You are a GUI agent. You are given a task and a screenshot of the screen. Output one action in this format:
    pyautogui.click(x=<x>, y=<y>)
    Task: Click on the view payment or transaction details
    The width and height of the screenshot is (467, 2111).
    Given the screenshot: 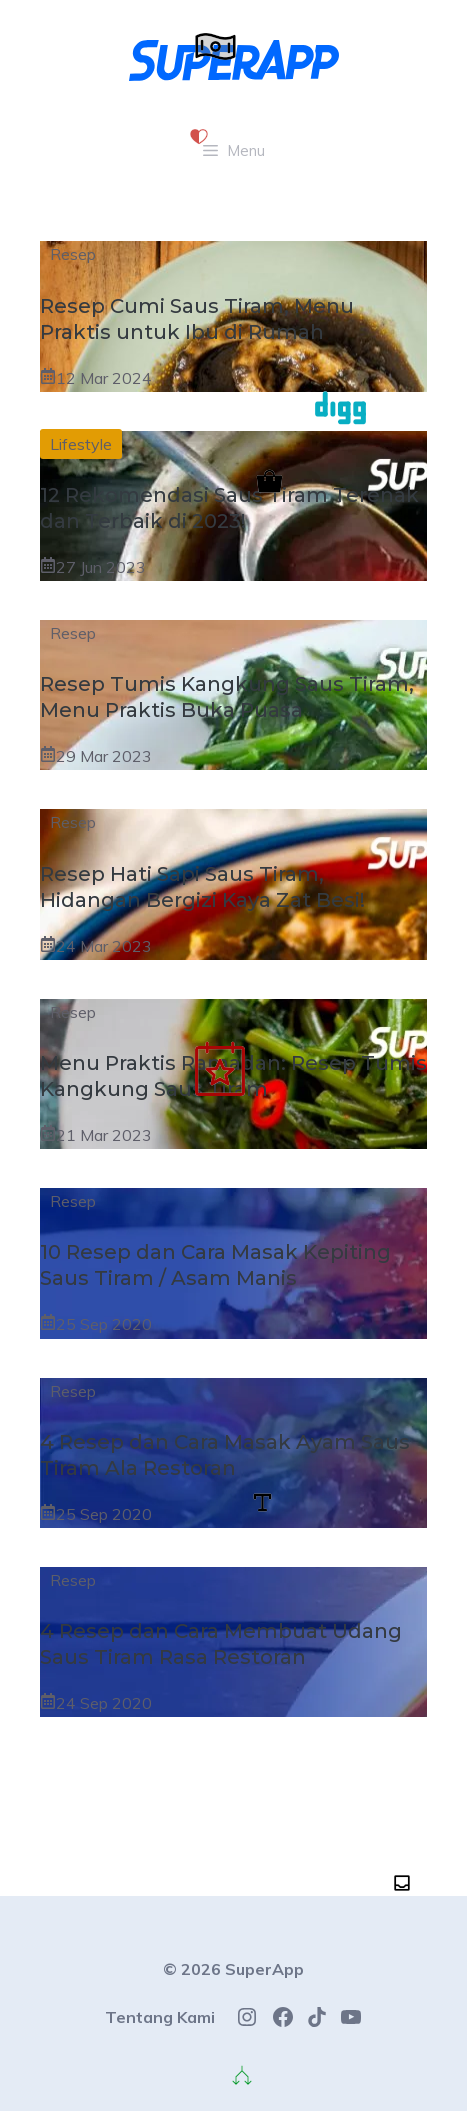 What is the action you would take?
    pyautogui.click(x=215, y=46)
    